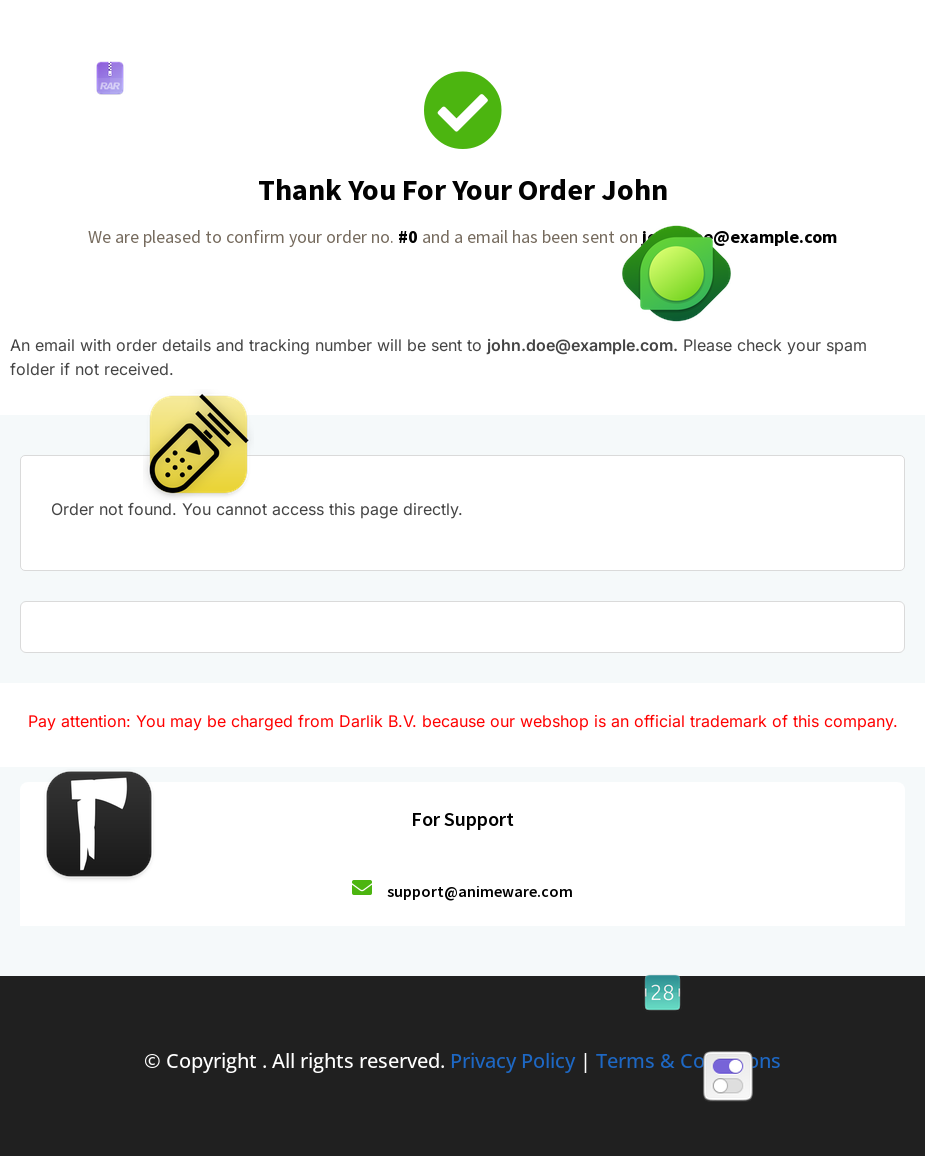  What do you see at coordinates (728, 1076) in the screenshot?
I see `open desktop preferences or settings` at bounding box center [728, 1076].